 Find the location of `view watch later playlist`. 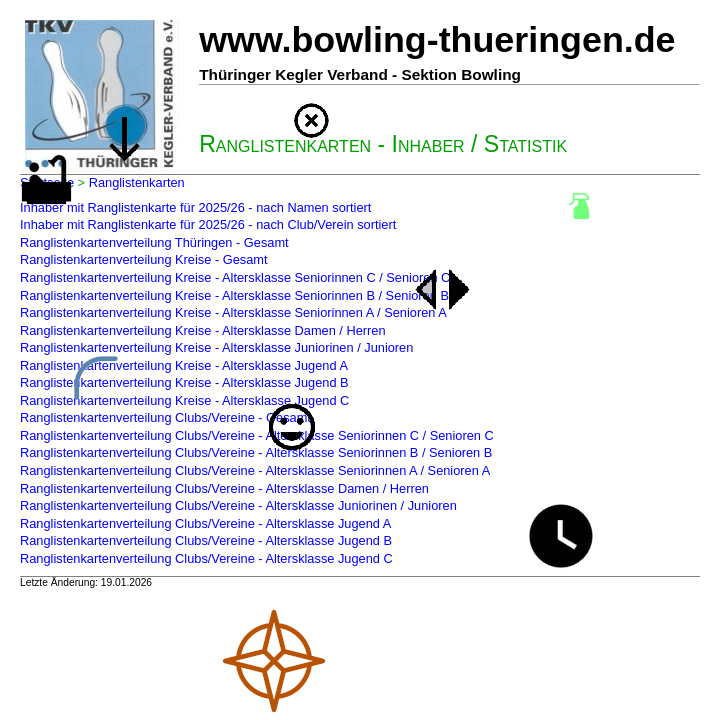

view watch later playlist is located at coordinates (561, 536).